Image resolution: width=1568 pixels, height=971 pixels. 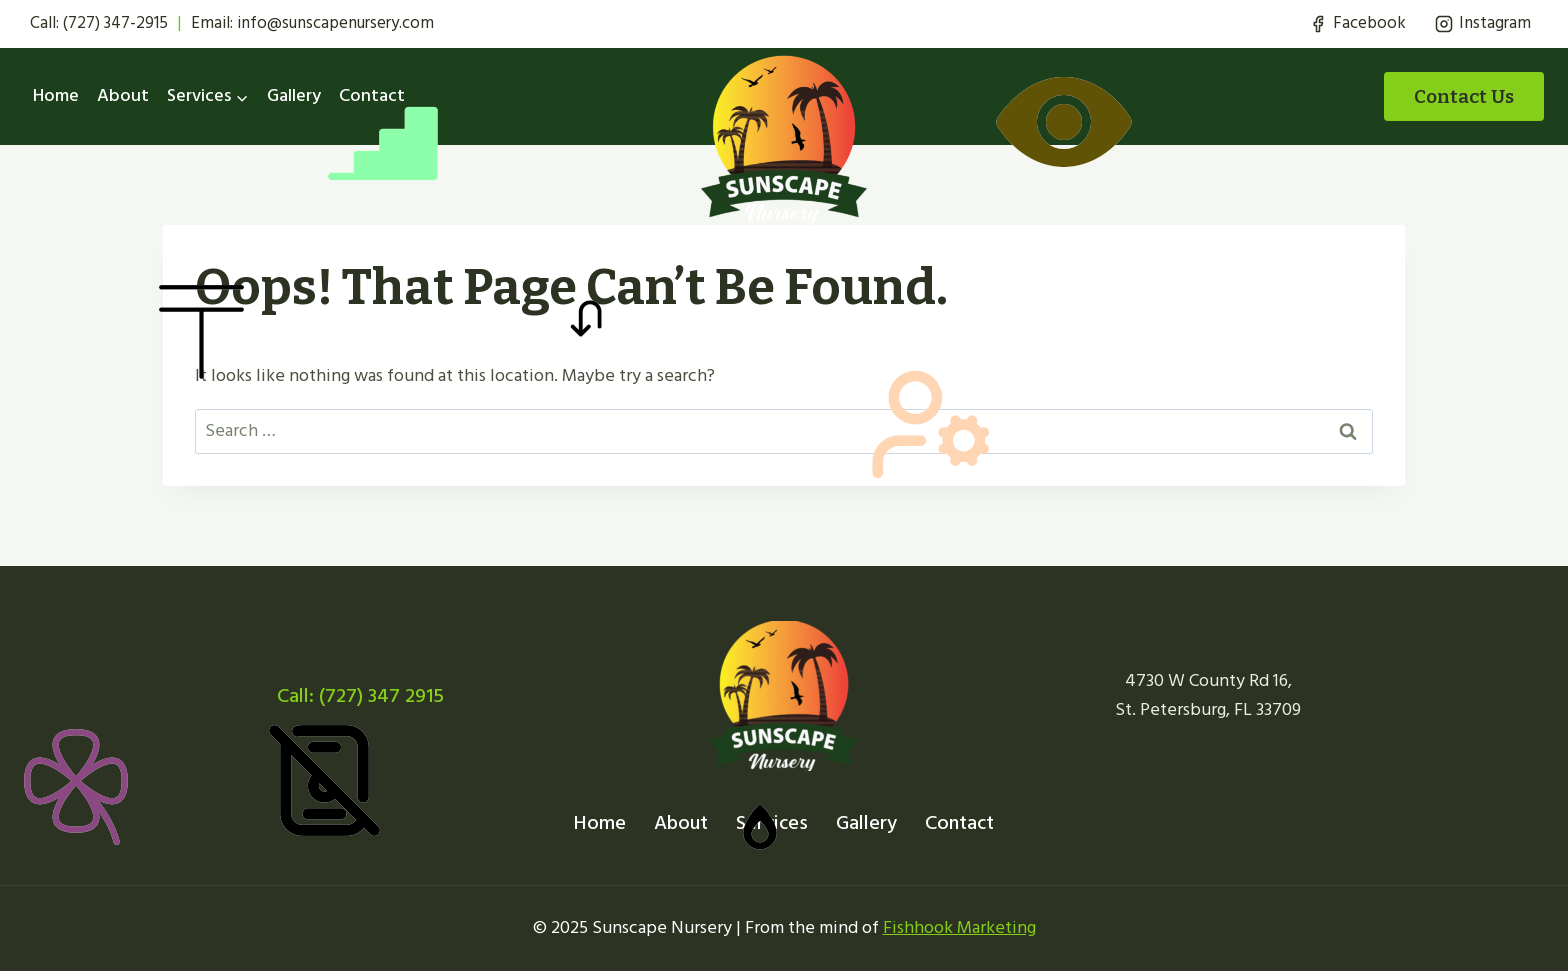 I want to click on undo or reverse last action, so click(x=587, y=318).